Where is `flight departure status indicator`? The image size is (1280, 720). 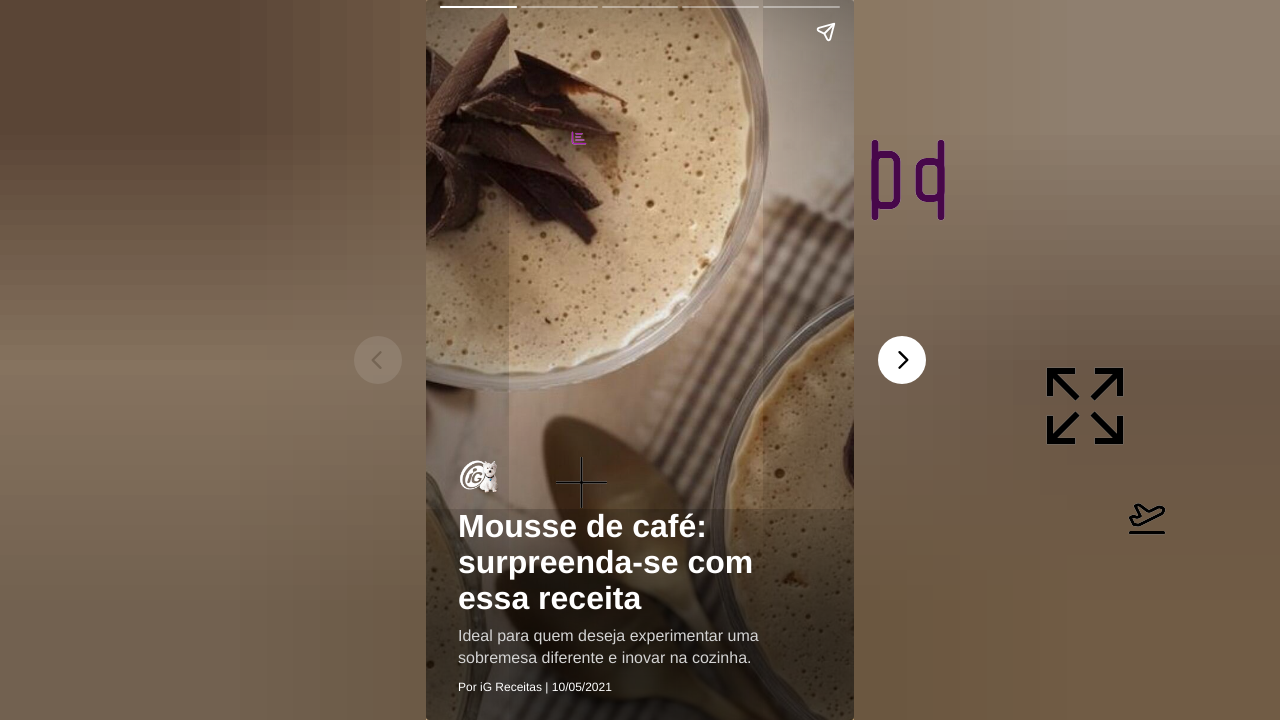
flight departure status indicator is located at coordinates (1147, 516).